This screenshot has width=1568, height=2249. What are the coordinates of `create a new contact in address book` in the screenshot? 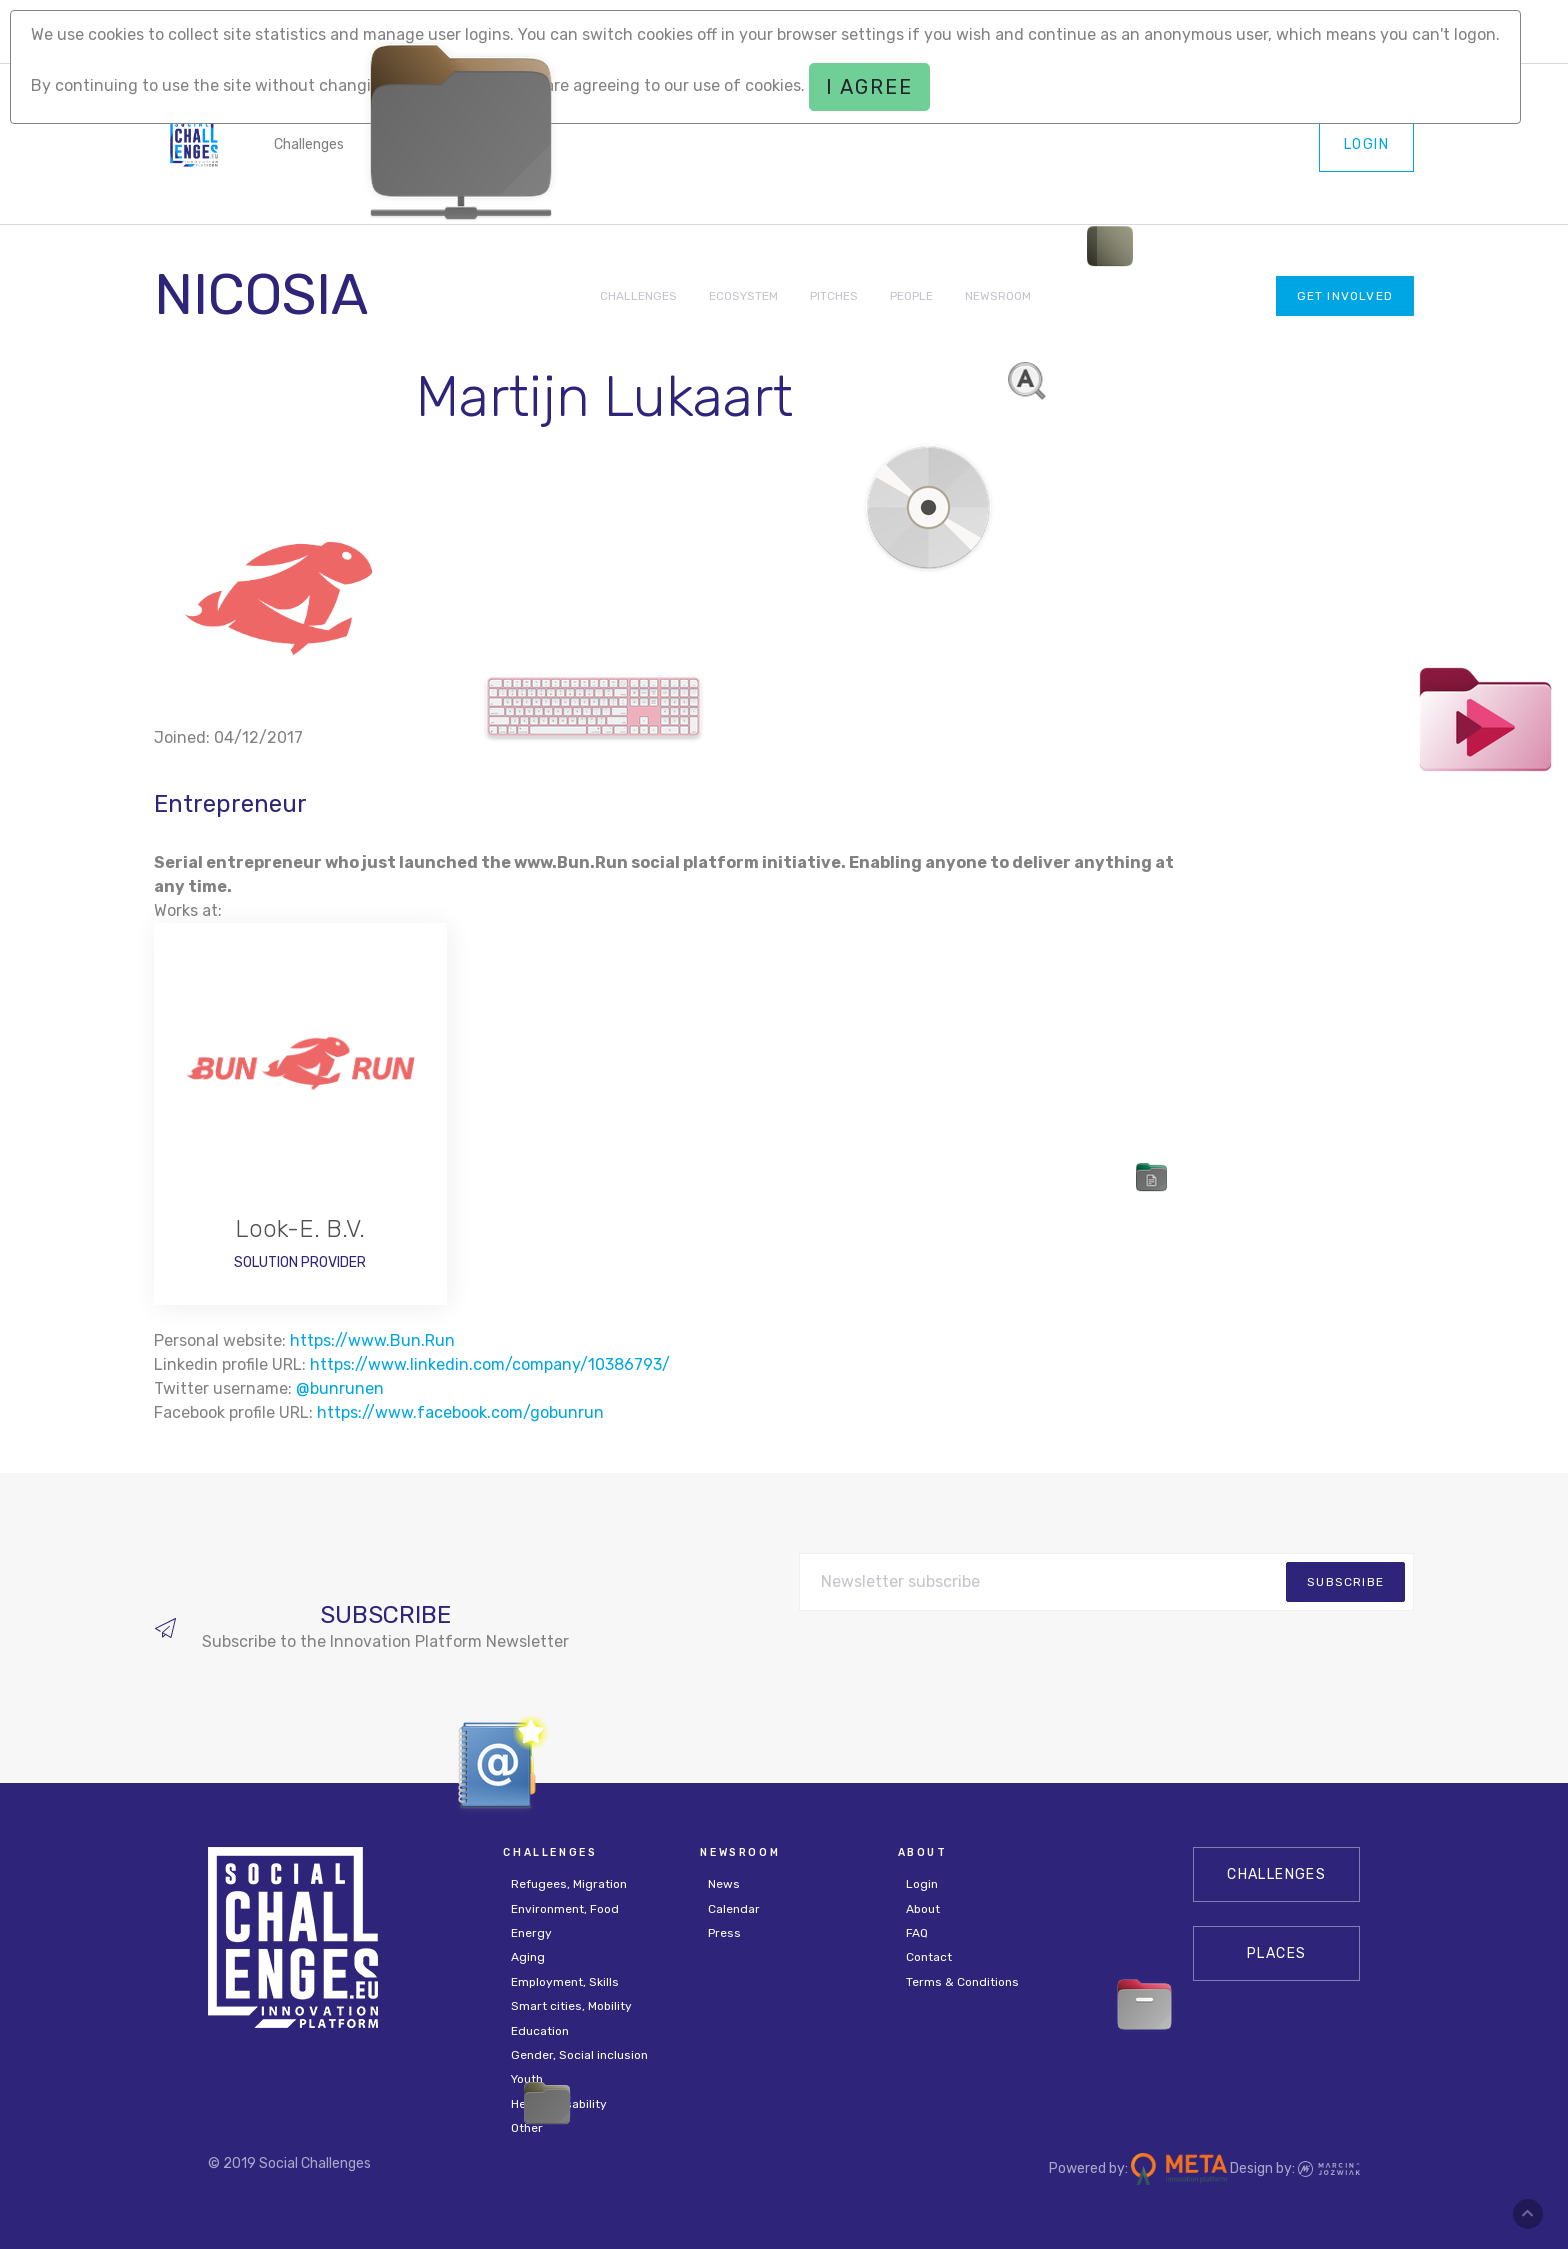 It's located at (495, 1768).